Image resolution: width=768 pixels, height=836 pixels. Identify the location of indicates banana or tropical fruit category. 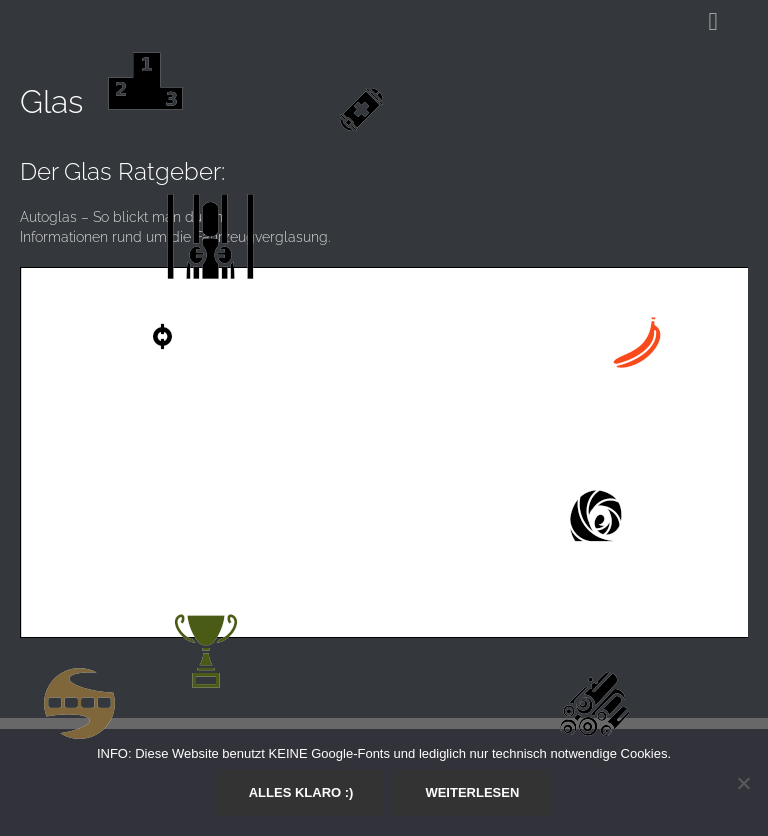
(637, 342).